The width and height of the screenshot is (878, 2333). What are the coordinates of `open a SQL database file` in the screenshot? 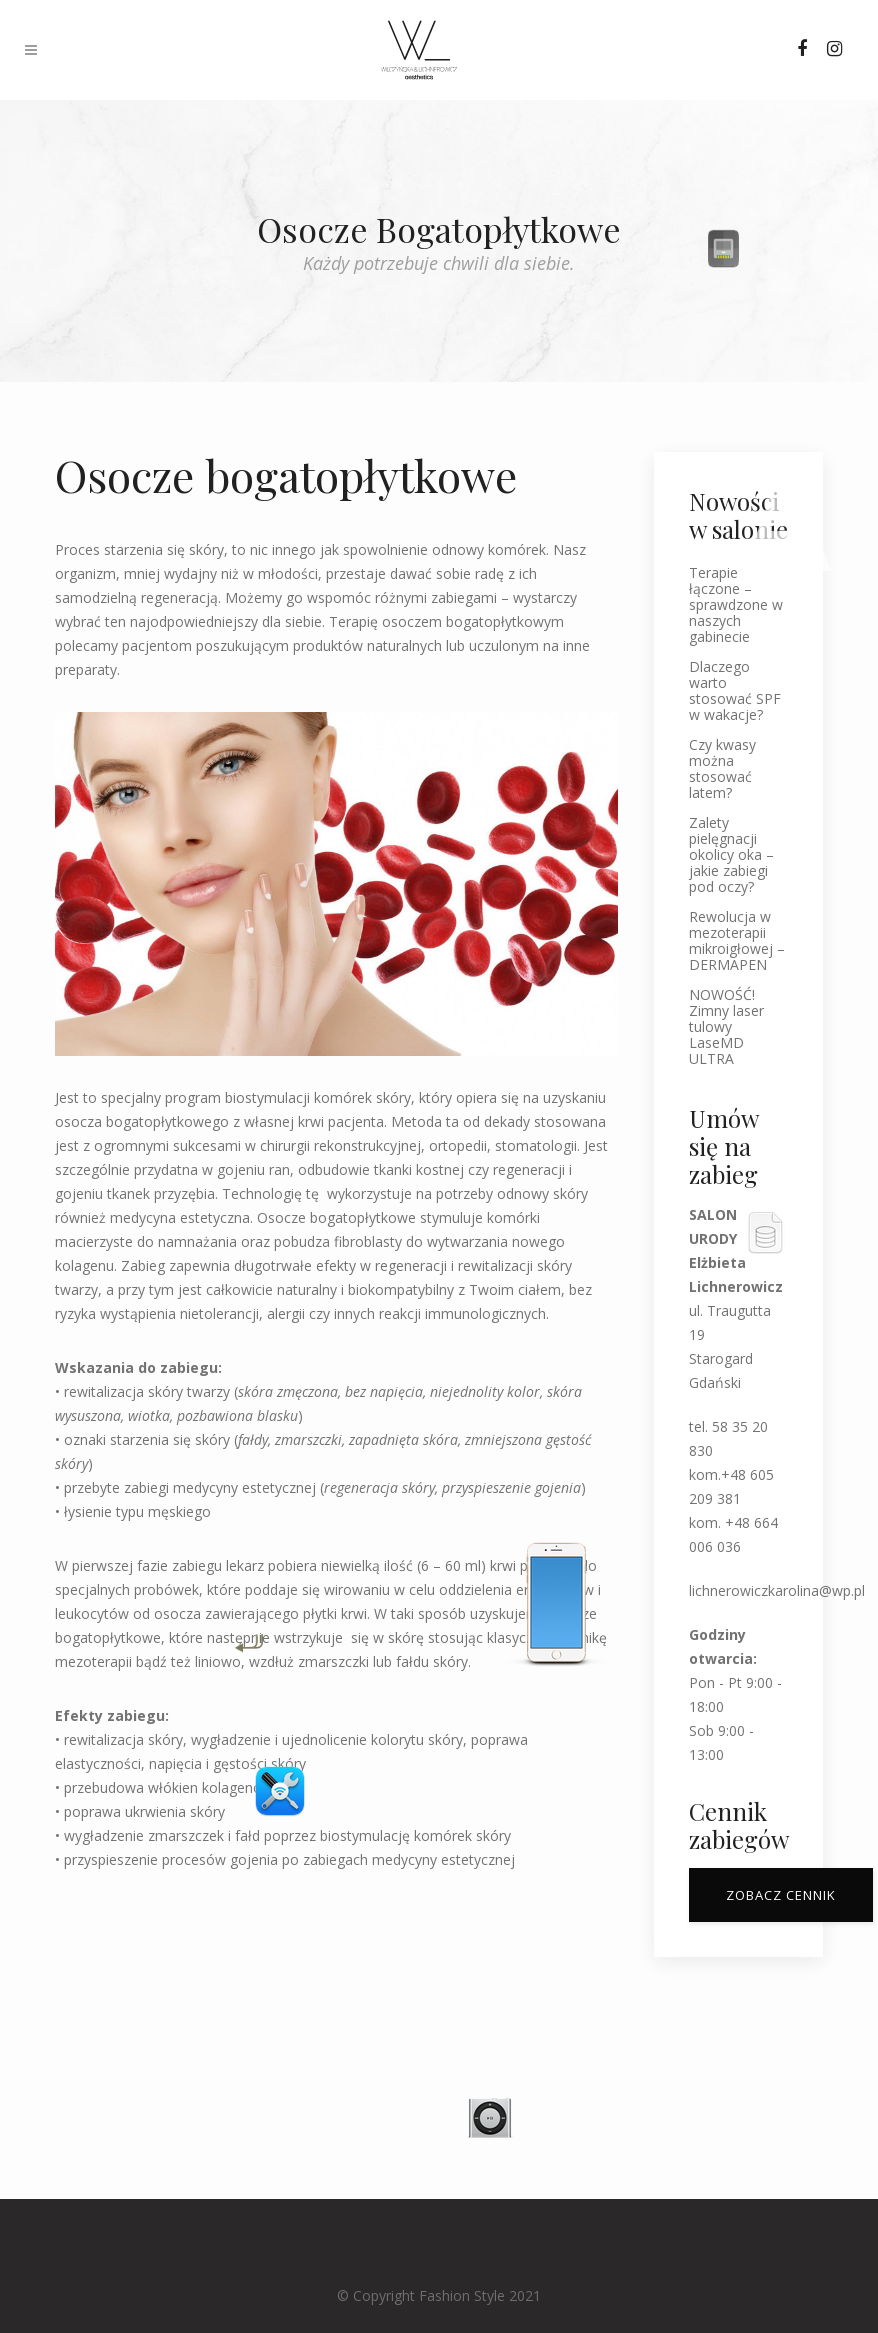 It's located at (765, 1232).